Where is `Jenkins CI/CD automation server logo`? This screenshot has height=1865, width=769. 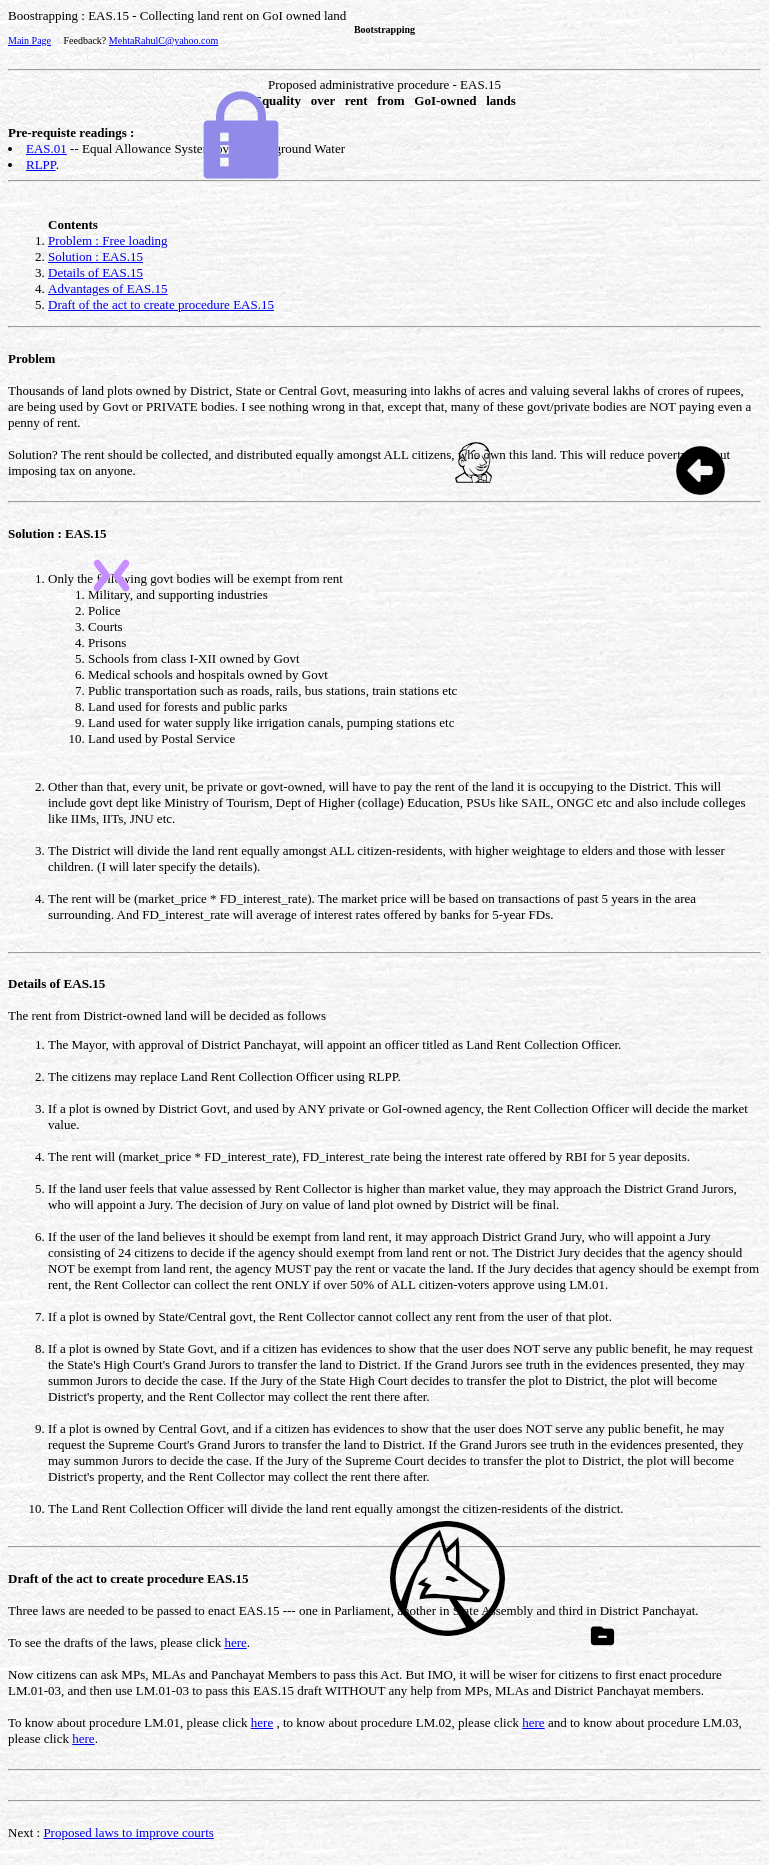 Jenkins CI/CD automation server logo is located at coordinates (473, 462).